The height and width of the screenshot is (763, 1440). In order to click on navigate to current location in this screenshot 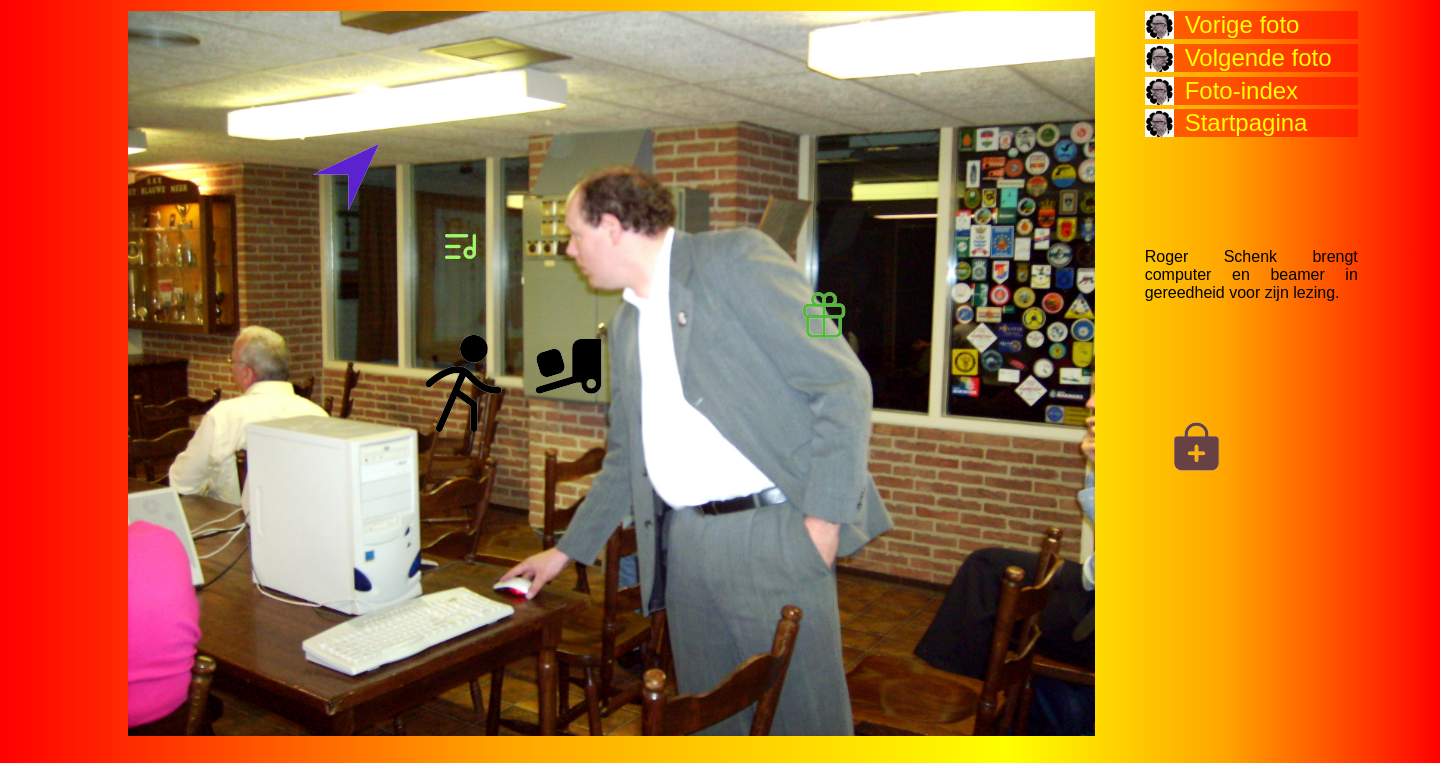, I will do `click(346, 177)`.